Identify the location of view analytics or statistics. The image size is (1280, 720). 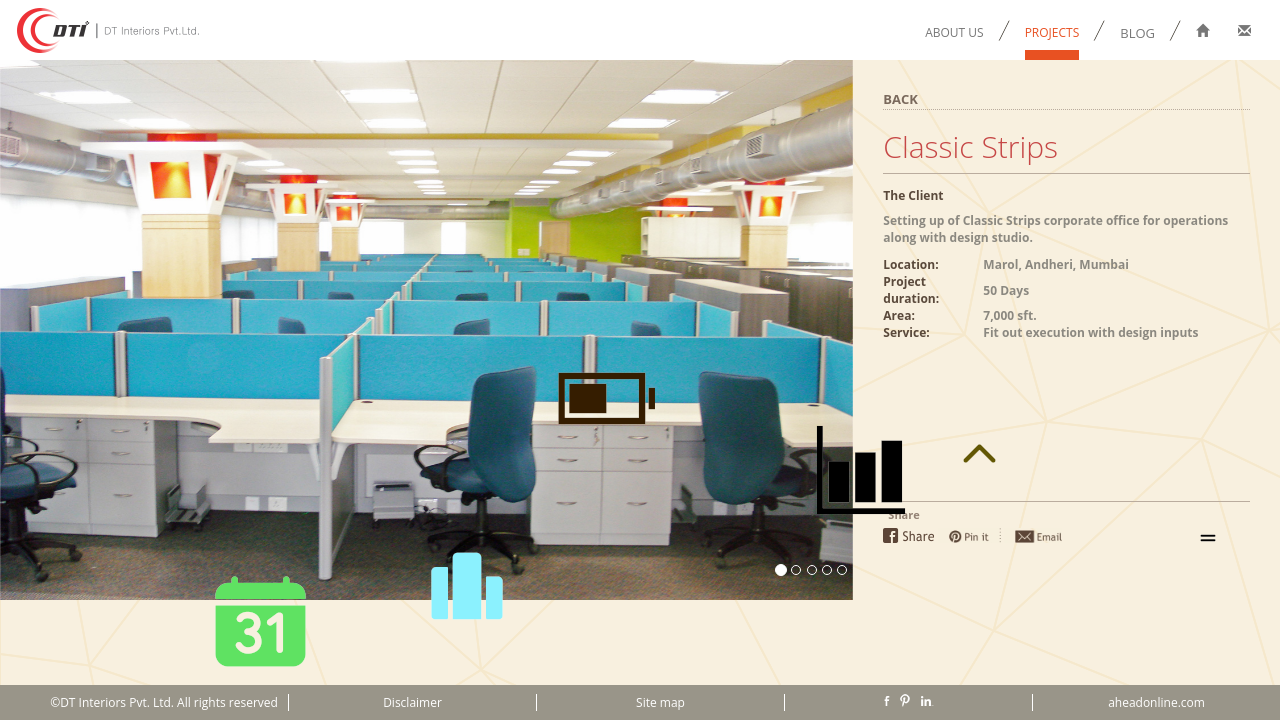
(861, 470).